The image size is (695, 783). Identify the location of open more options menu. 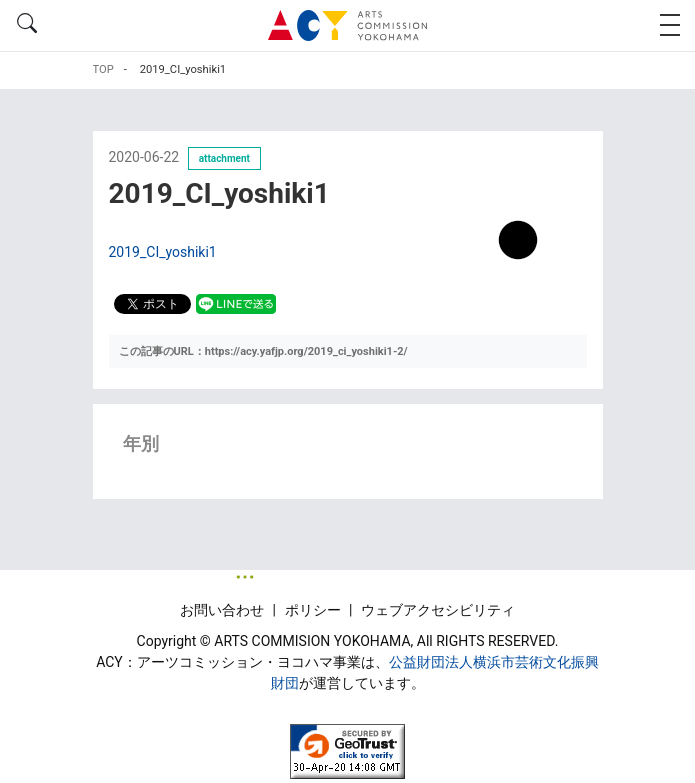
(245, 577).